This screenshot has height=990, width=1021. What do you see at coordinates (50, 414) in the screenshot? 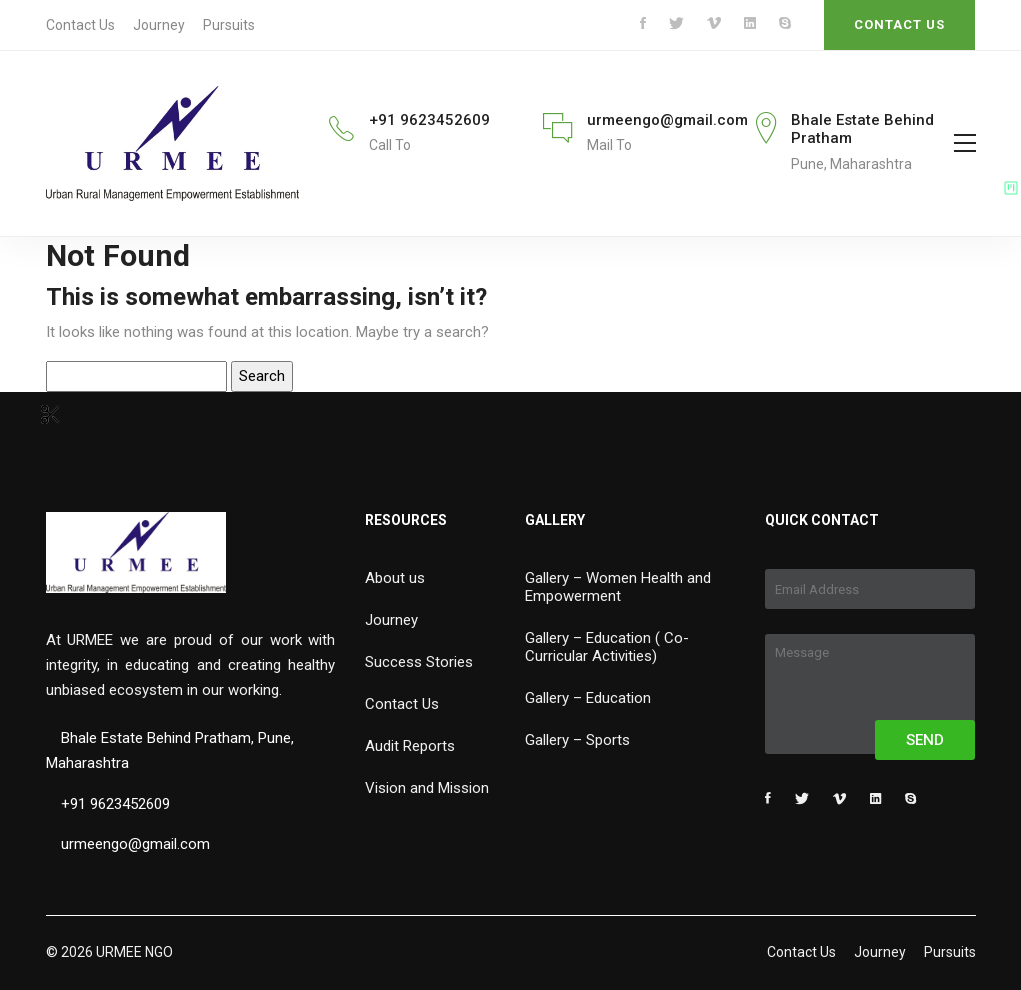
I see `cut selected content` at bounding box center [50, 414].